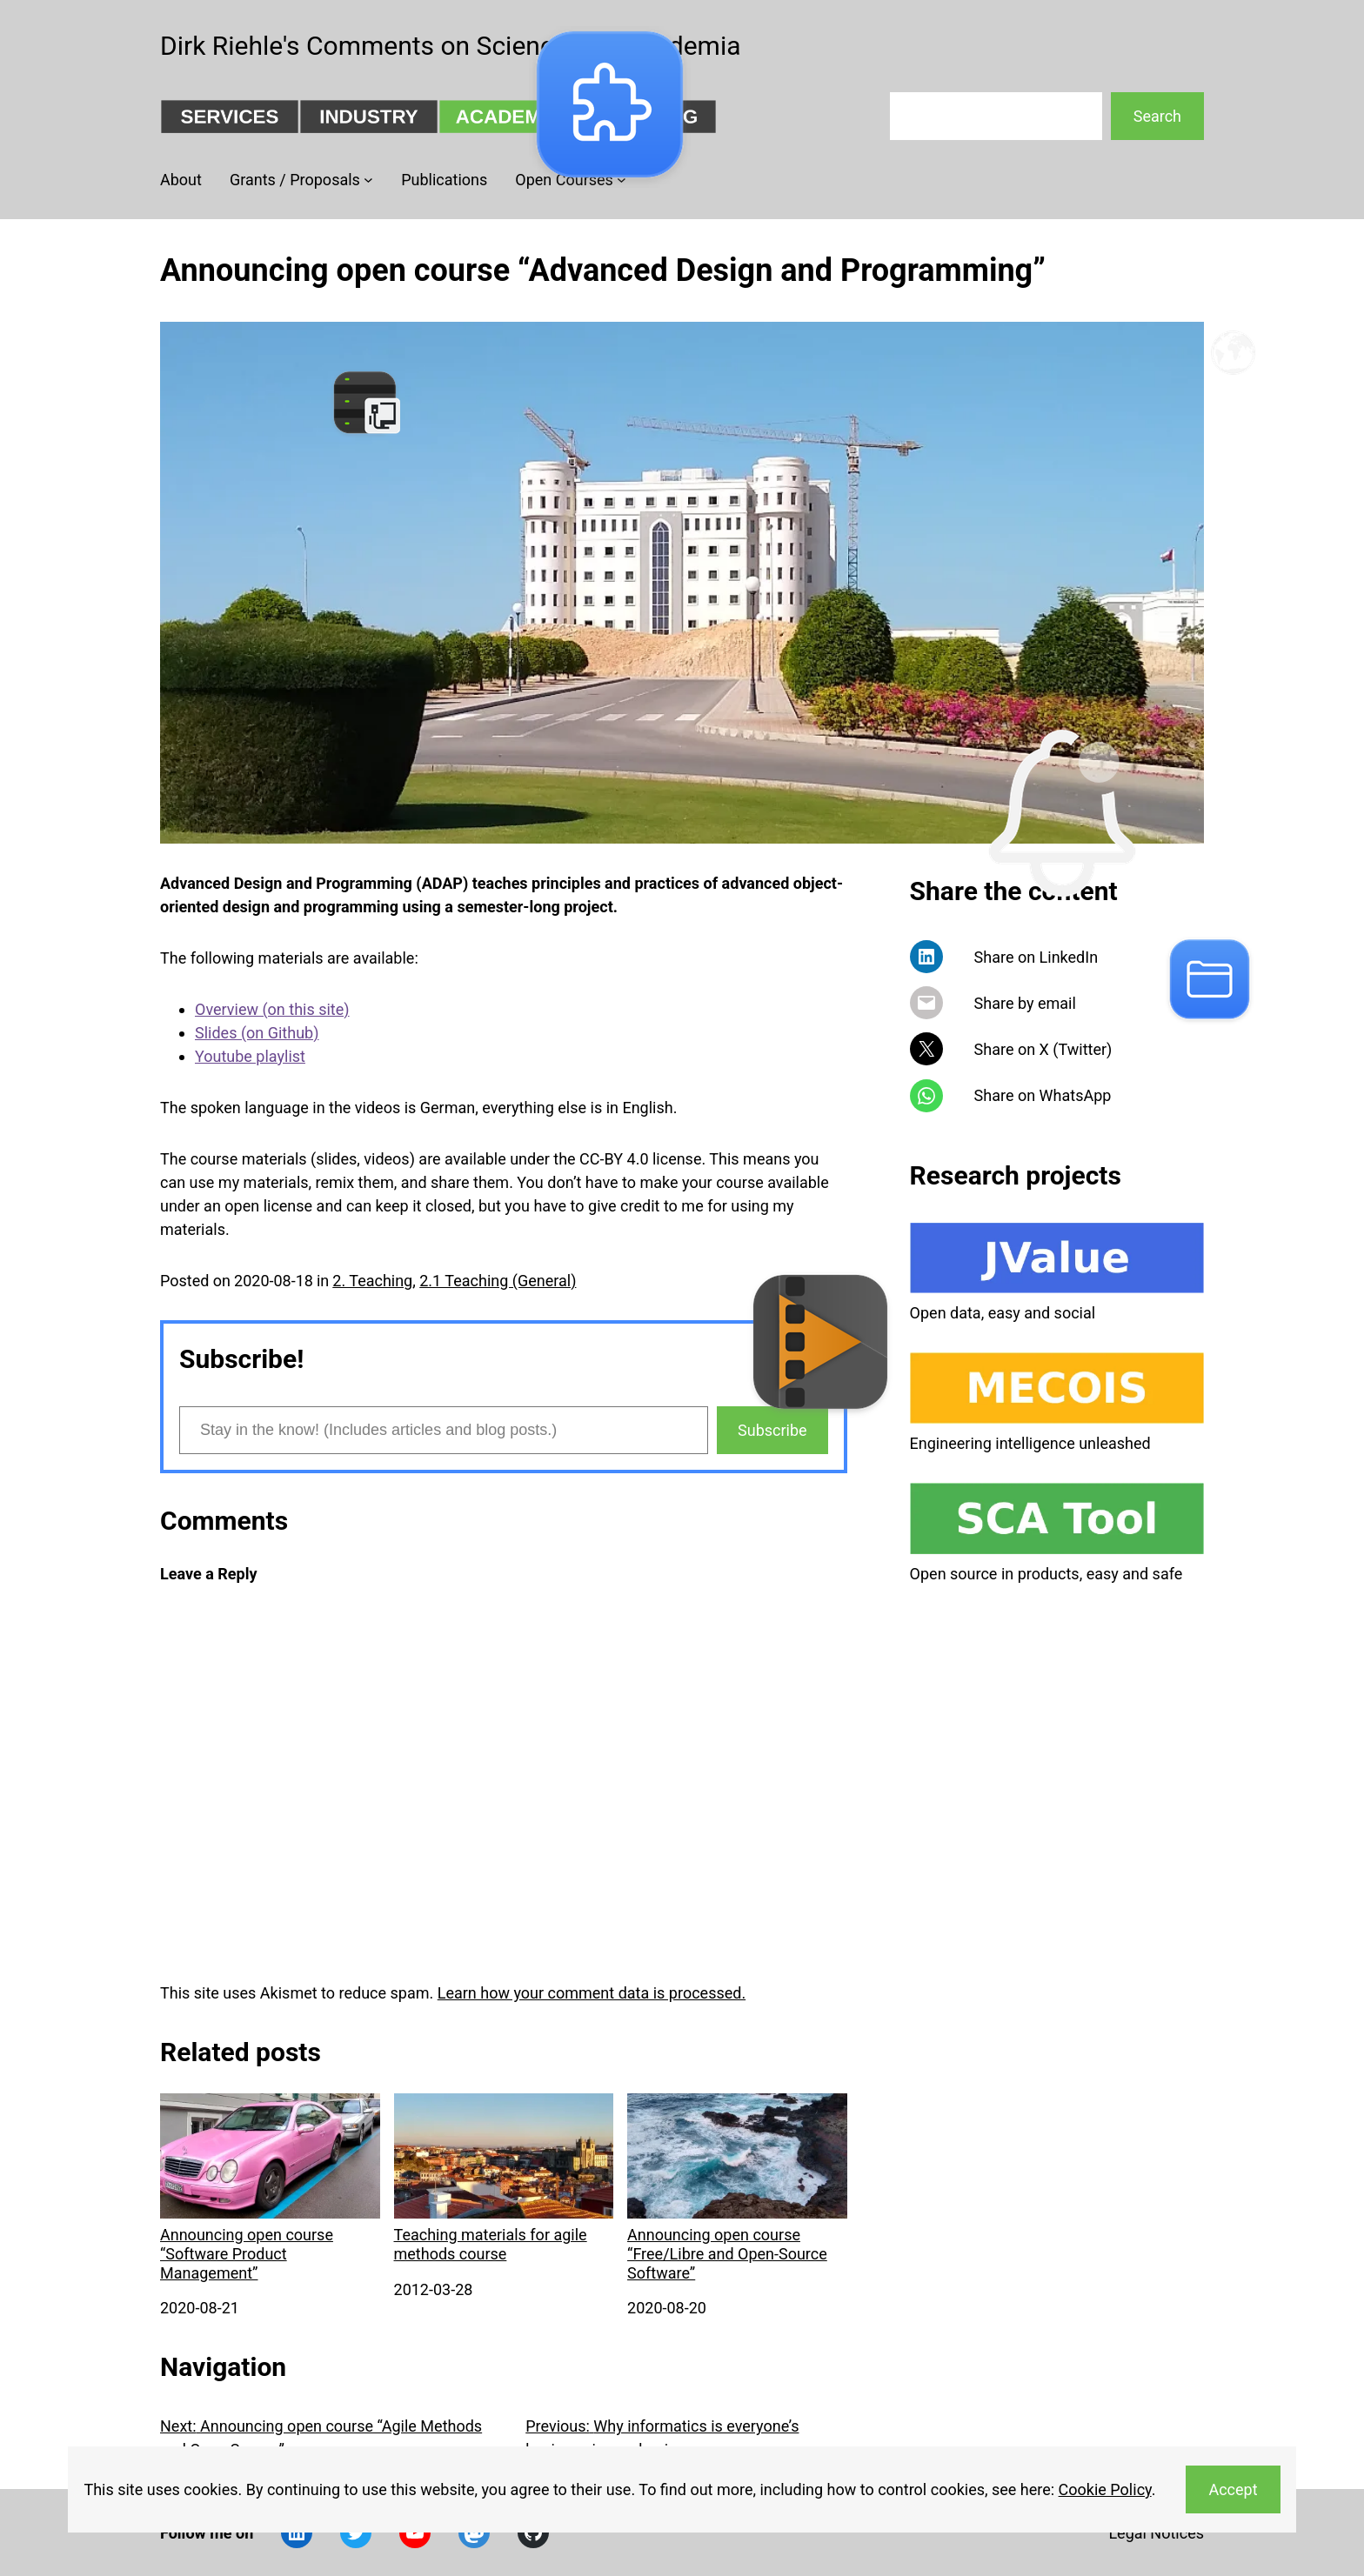 Image resolution: width=1364 pixels, height=2576 pixels. What do you see at coordinates (1209, 980) in the screenshot?
I see `open file manager application` at bounding box center [1209, 980].